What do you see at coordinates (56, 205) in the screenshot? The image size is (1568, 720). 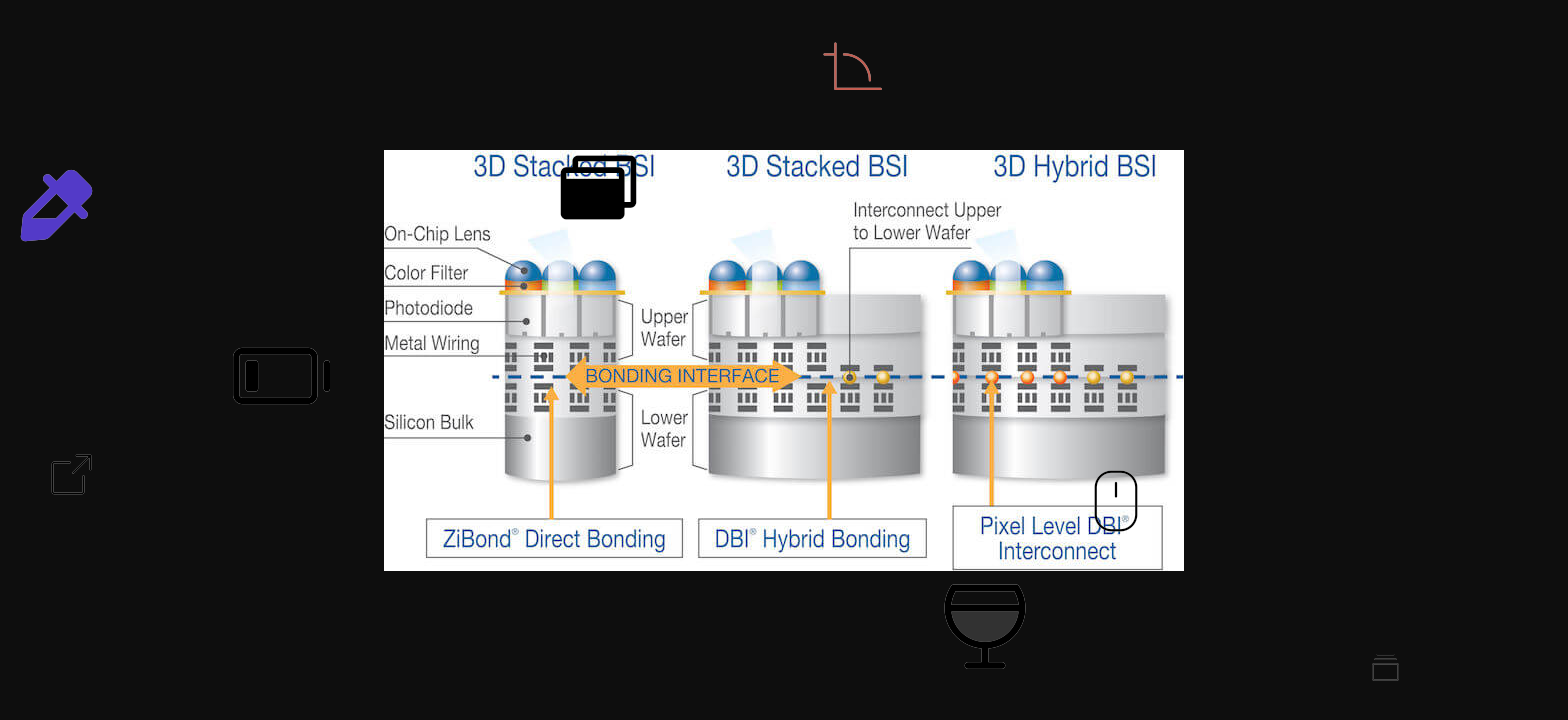 I see `select a color from the canvas` at bounding box center [56, 205].